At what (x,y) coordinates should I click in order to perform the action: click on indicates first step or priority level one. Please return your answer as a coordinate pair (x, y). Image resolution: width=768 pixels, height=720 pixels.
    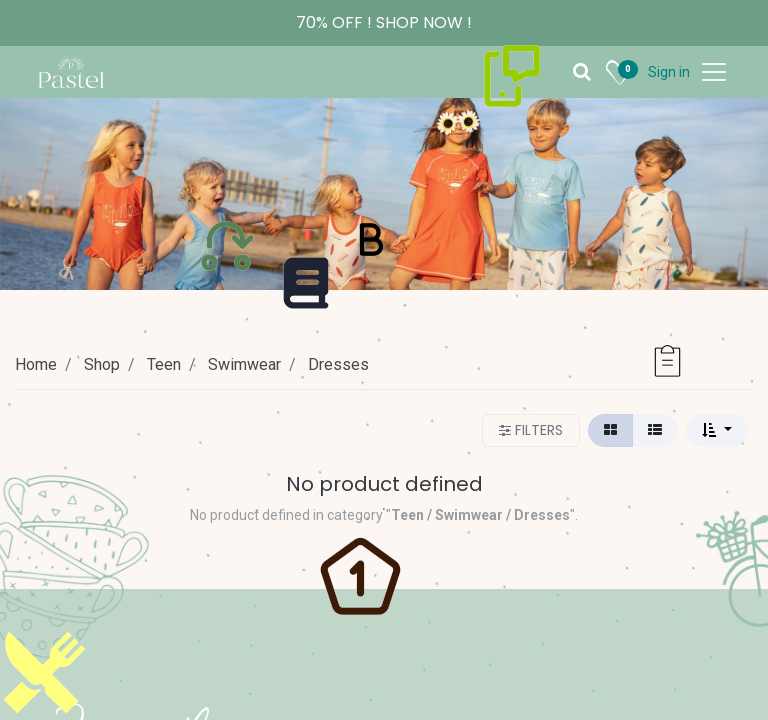
    Looking at the image, I should click on (360, 578).